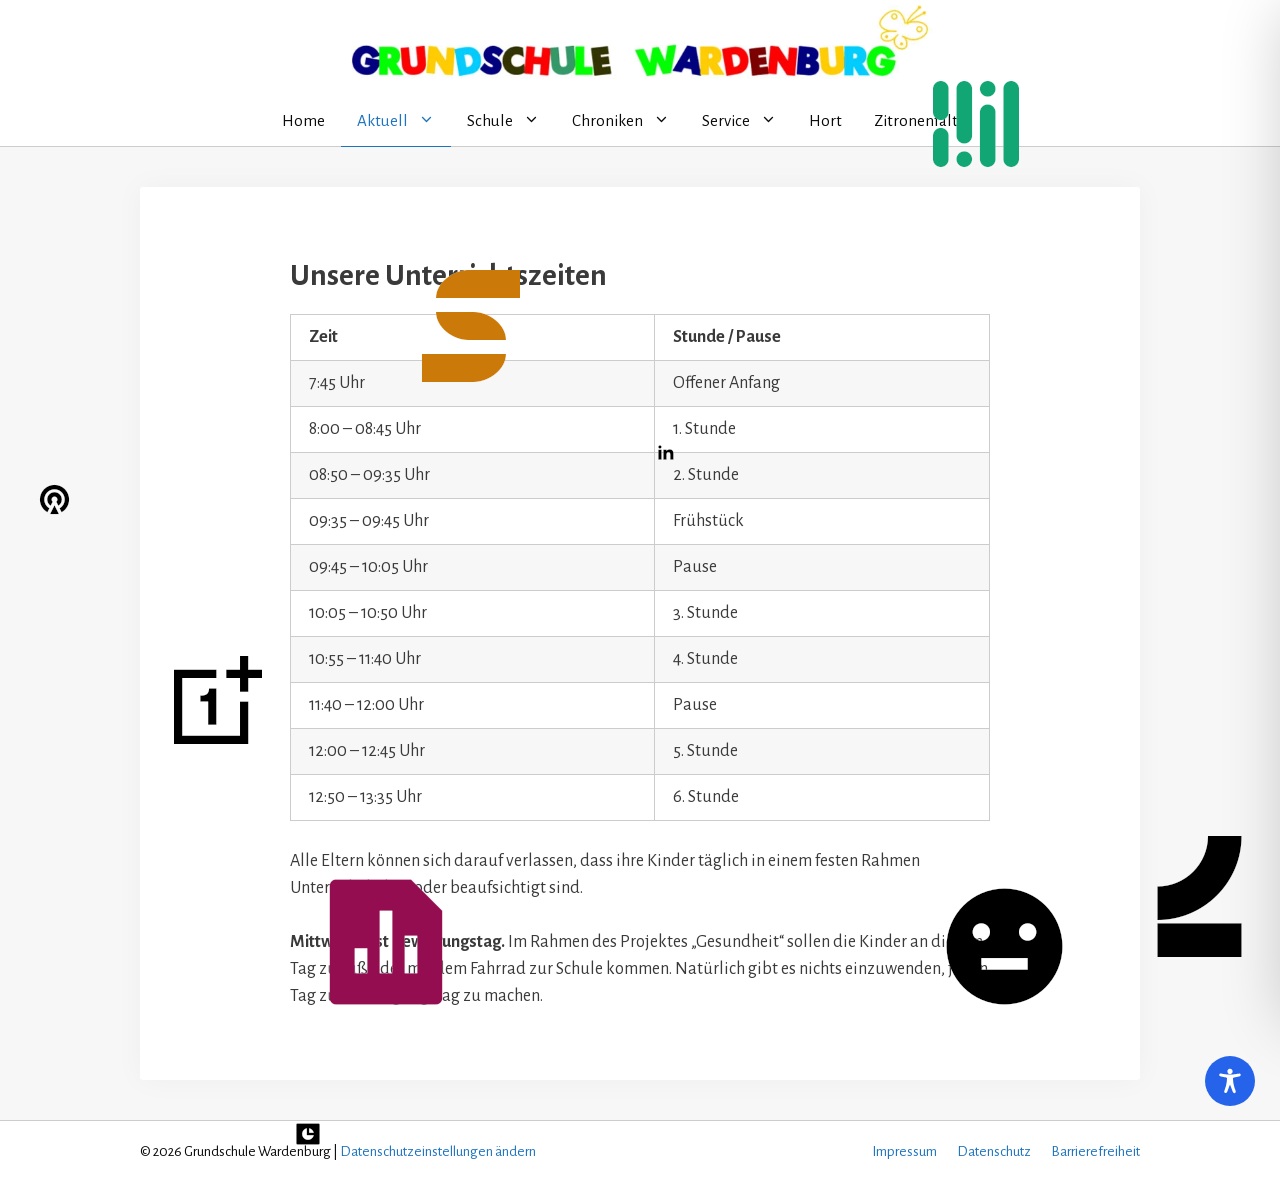  What do you see at coordinates (665, 452) in the screenshot?
I see `open LinkedIn profile or page` at bounding box center [665, 452].